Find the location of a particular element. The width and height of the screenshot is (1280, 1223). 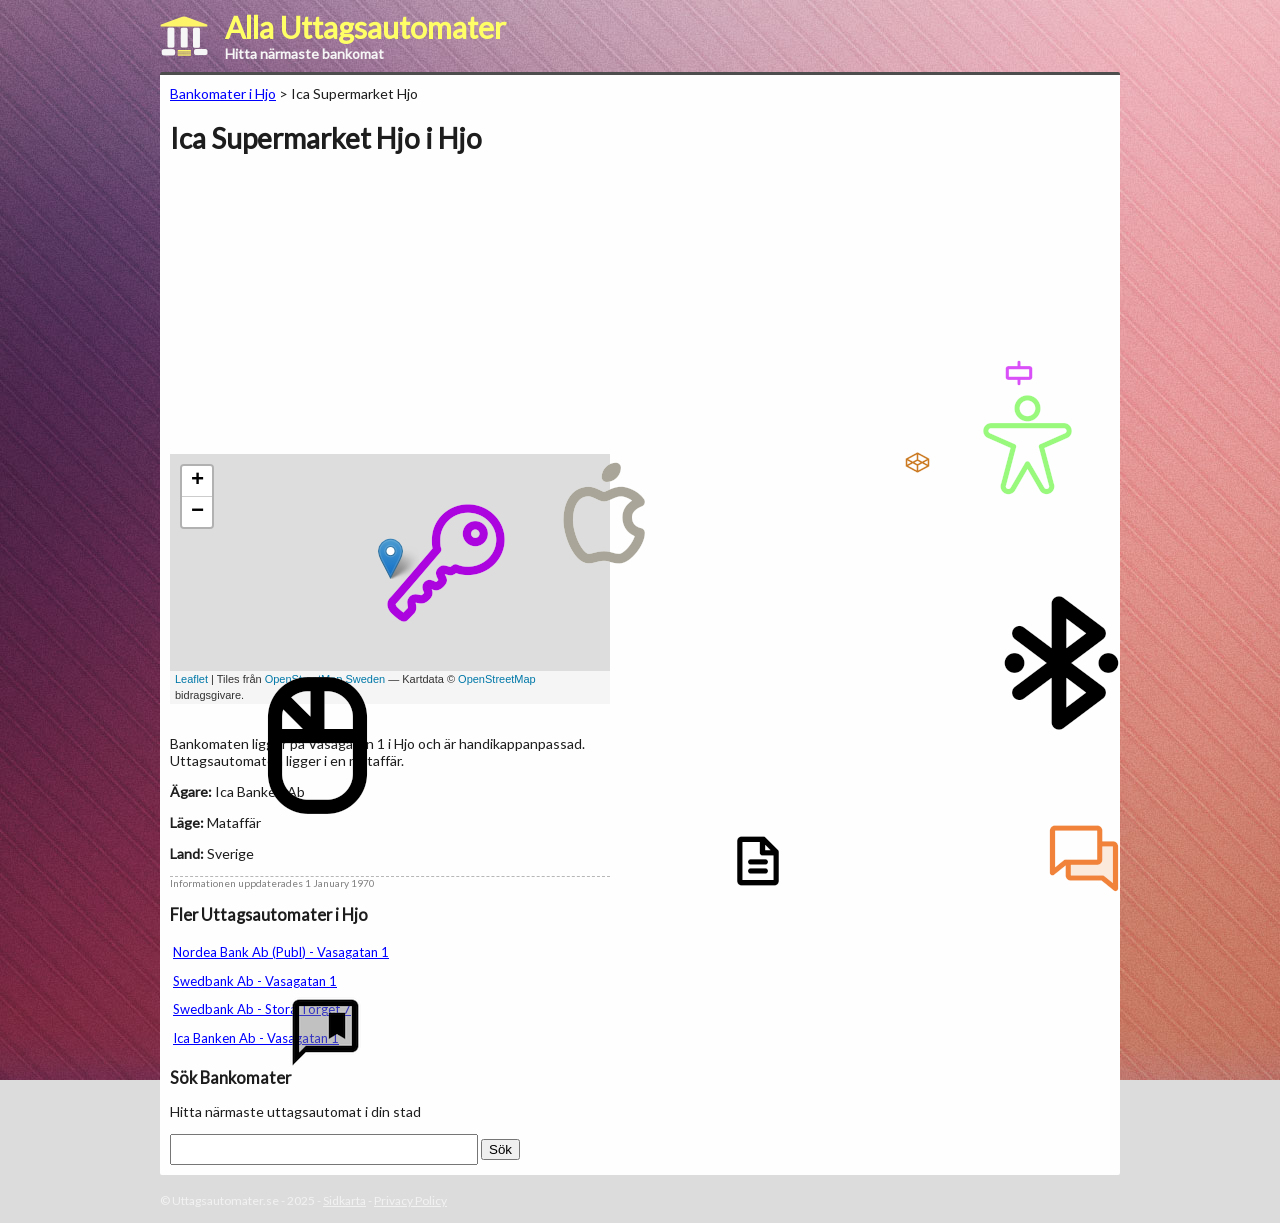

indicates bluetooth is connected to a device is located at coordinates (1059, 663).